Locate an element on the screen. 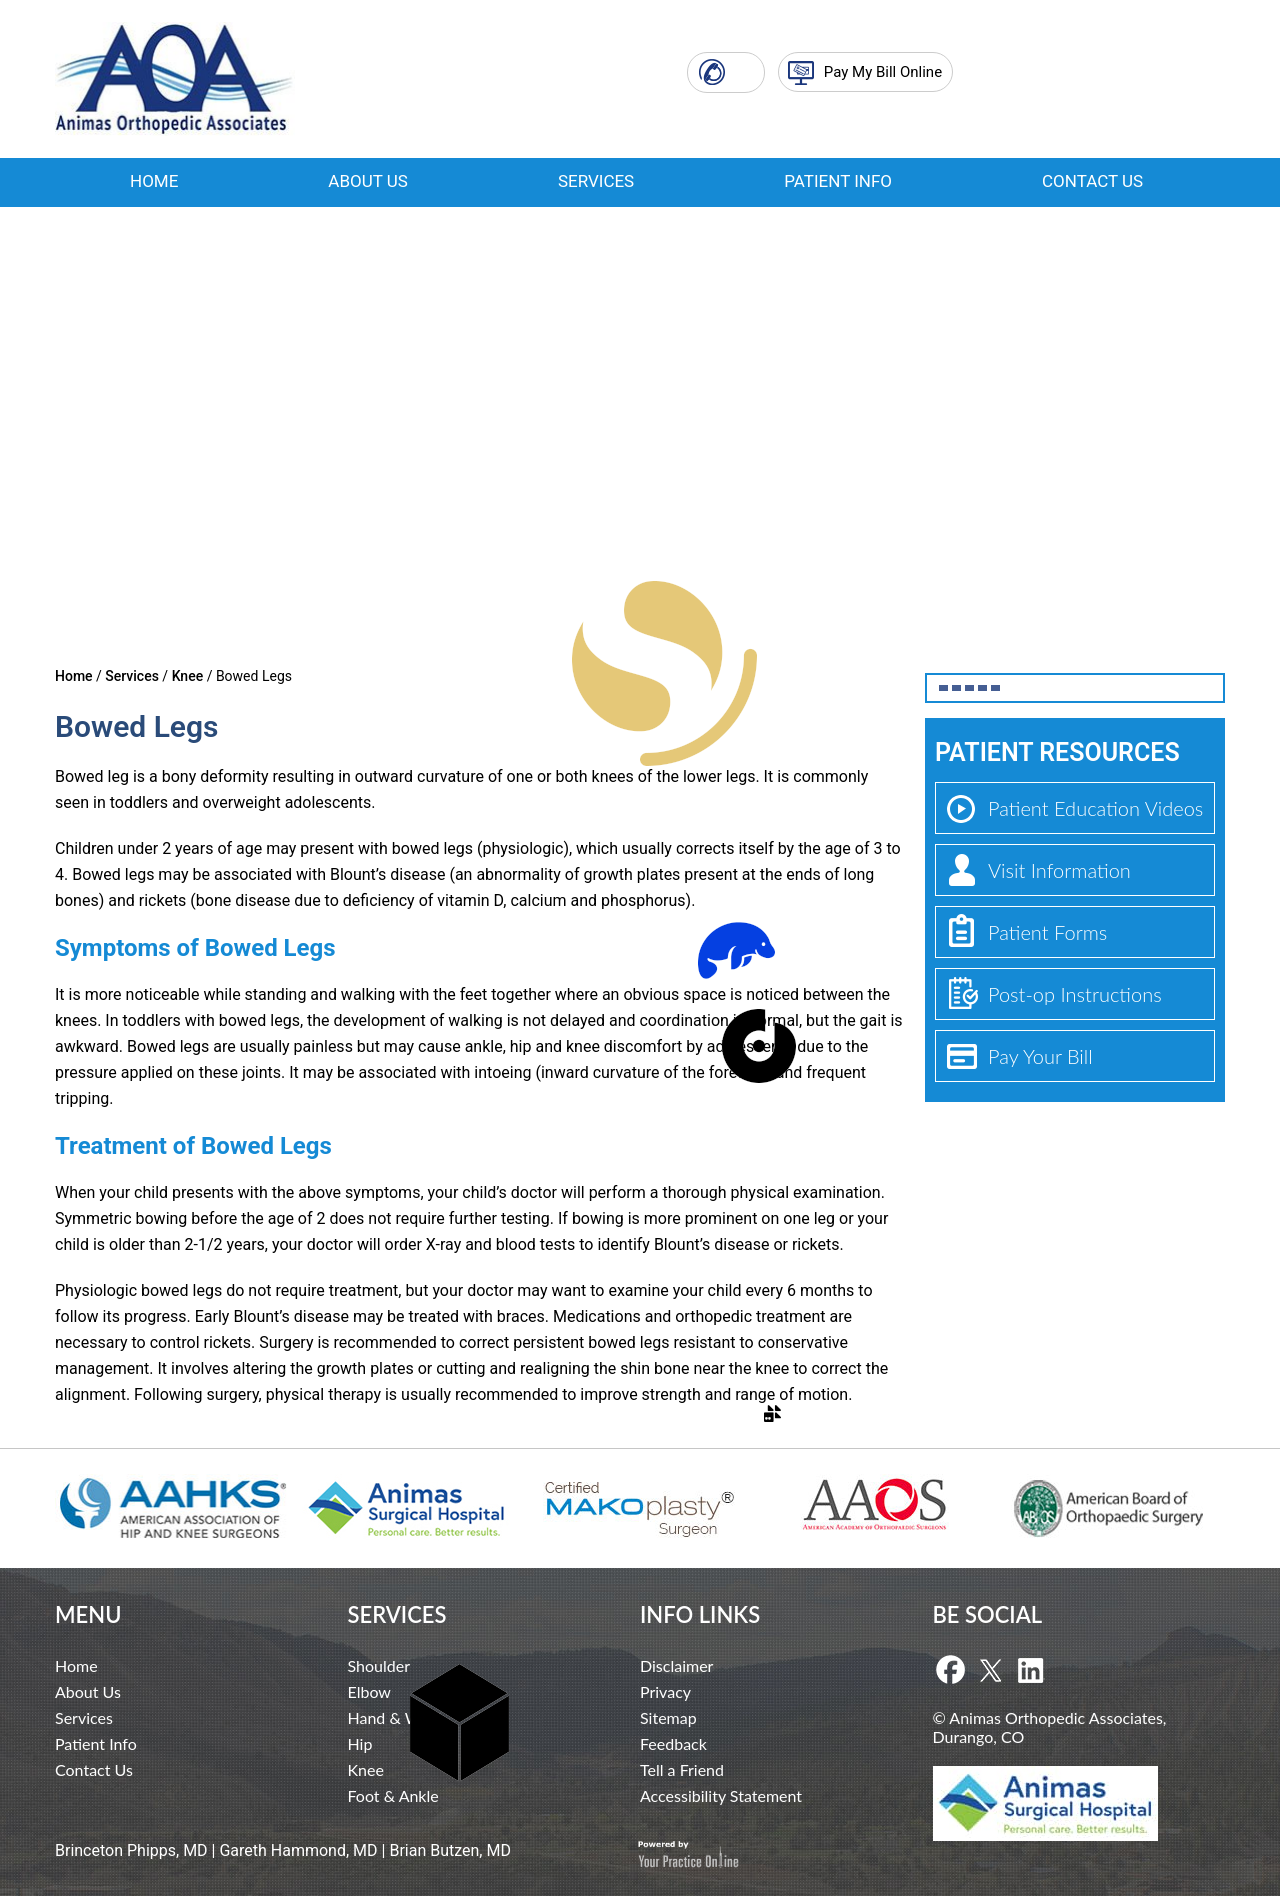  open the Drooble music social network app is located at coordinates (759, 1046).